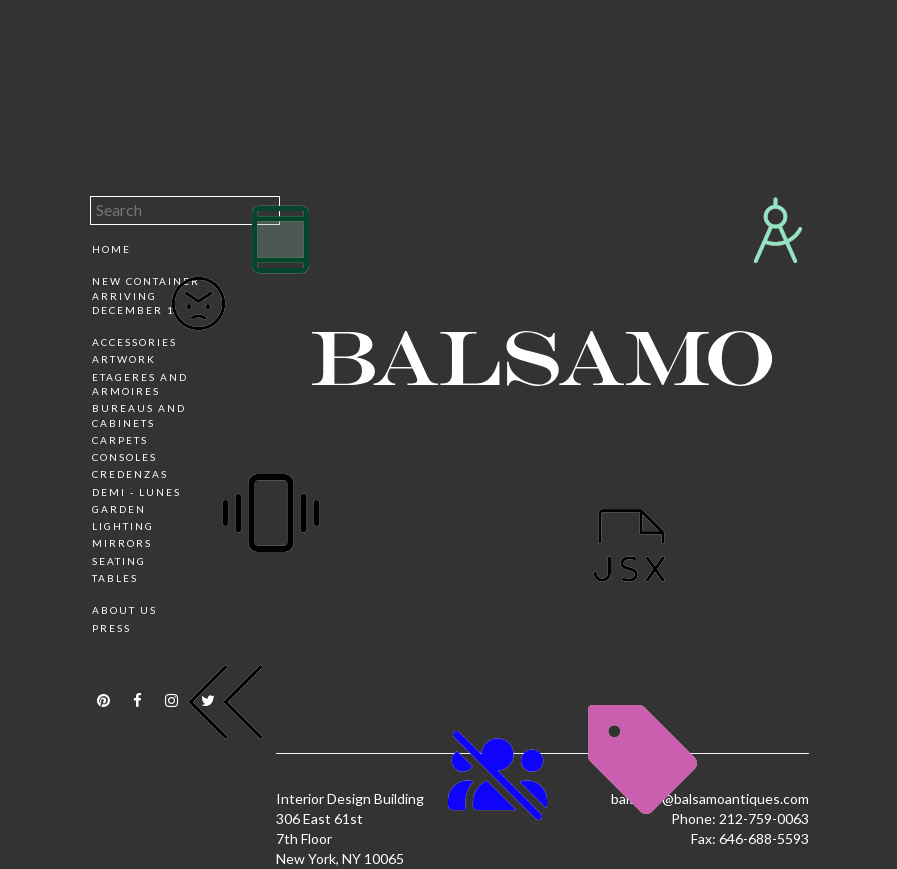 The width and height of the screenshot is (897, 869). I want to click on switch to tablet view or layout, so click(280, 239).